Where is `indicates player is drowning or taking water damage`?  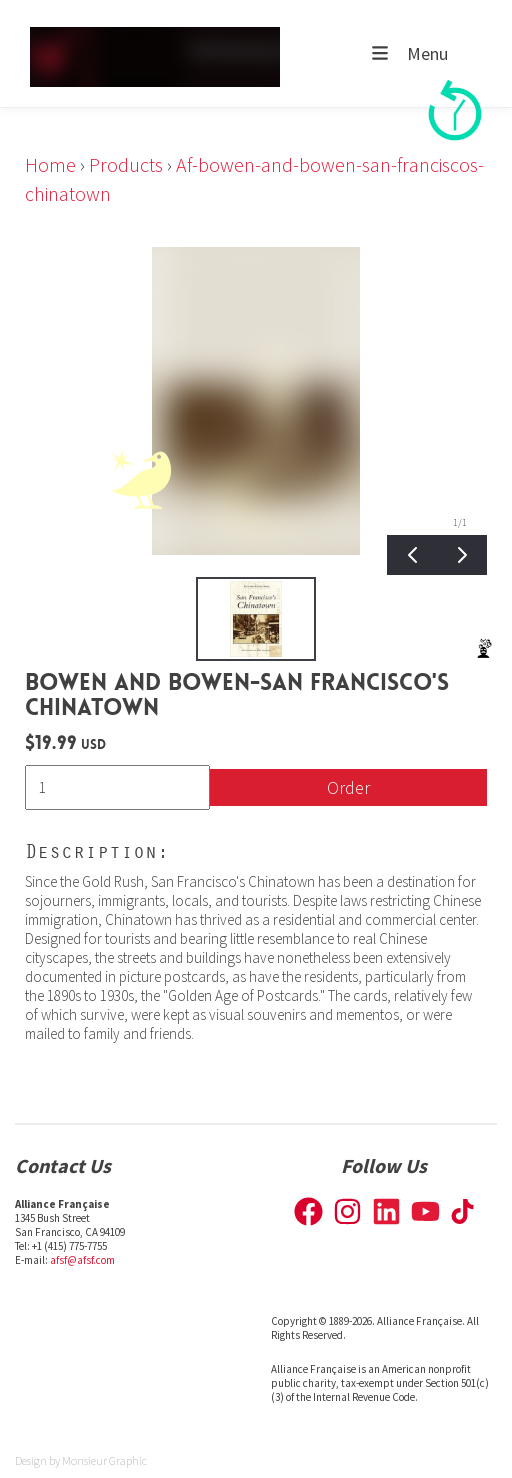
indicates player is drowning or taking water damage is located at coordinates (483, 648).